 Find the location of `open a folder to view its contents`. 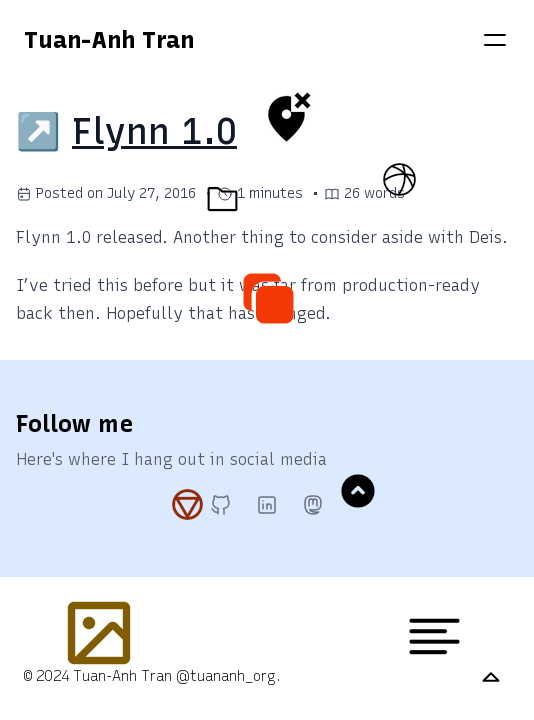

open a folder to view its contents is located at coordinates (222, 198).